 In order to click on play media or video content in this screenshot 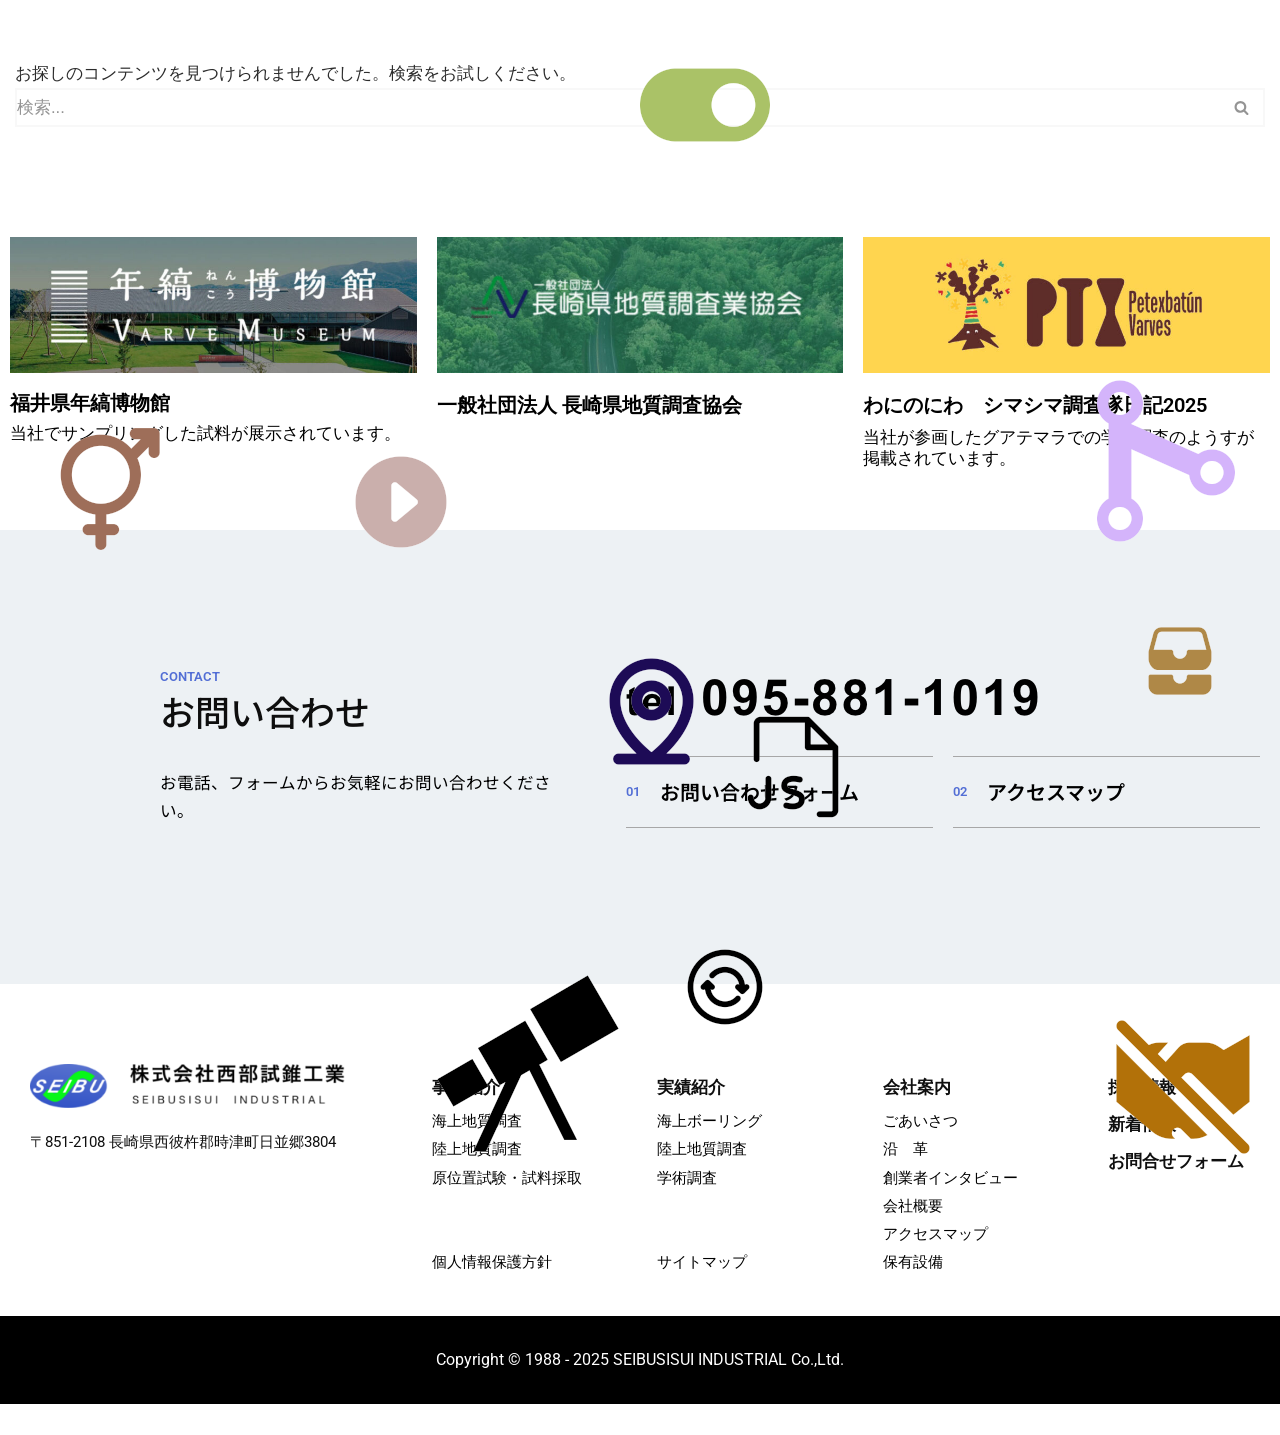, I will do `click(401, 502)`.